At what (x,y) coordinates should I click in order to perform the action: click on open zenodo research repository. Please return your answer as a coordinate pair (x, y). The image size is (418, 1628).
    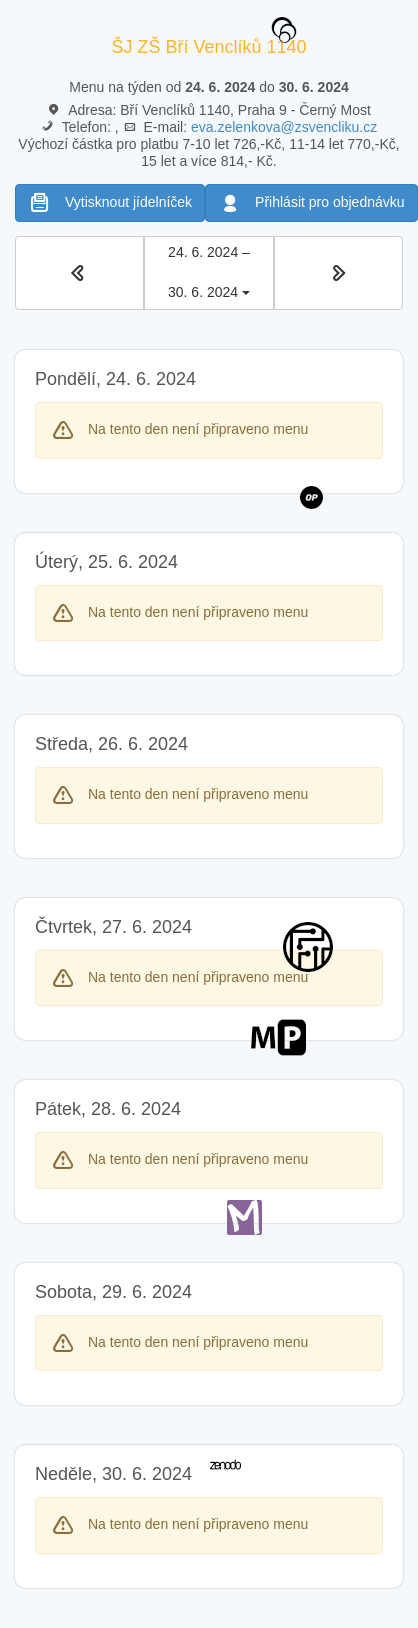
    Looking at the image, I should click on (225, 1464).